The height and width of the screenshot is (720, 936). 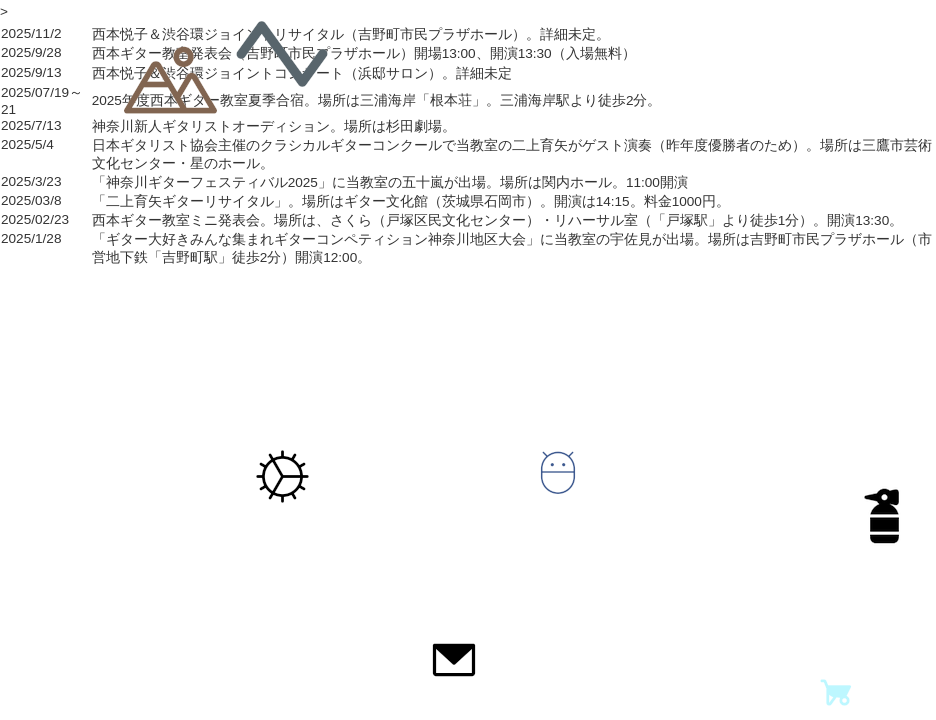 What do you see at coordinates (170, 84) in the screenshot?
I see `view landscape or nature photos` at bounding box center [170, 84].